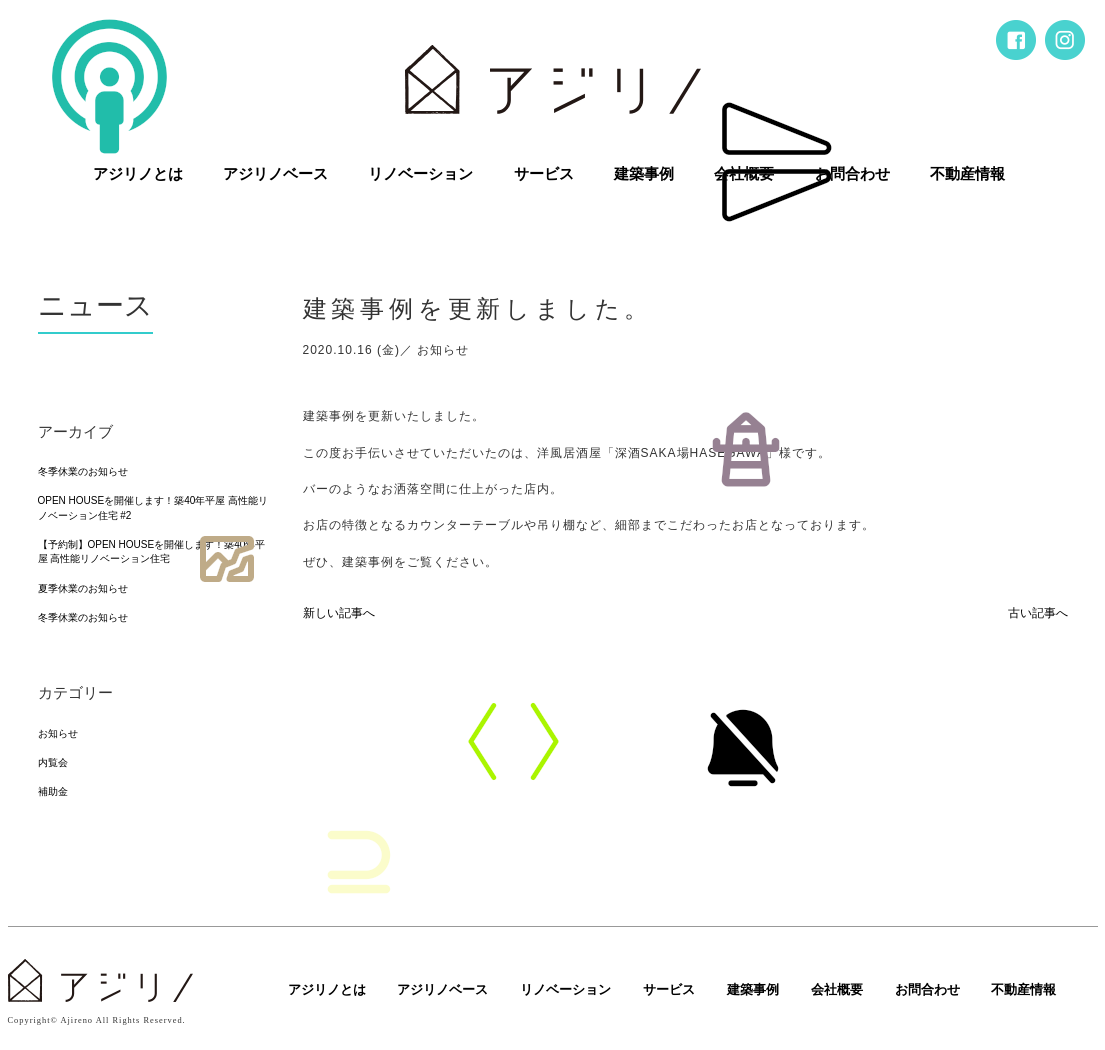 This screenshot has width=1105, height=1050. Describe the element at coordinates (227, 559) in the screenshot. I see `indicates a broken or corrupted image file` at that location.